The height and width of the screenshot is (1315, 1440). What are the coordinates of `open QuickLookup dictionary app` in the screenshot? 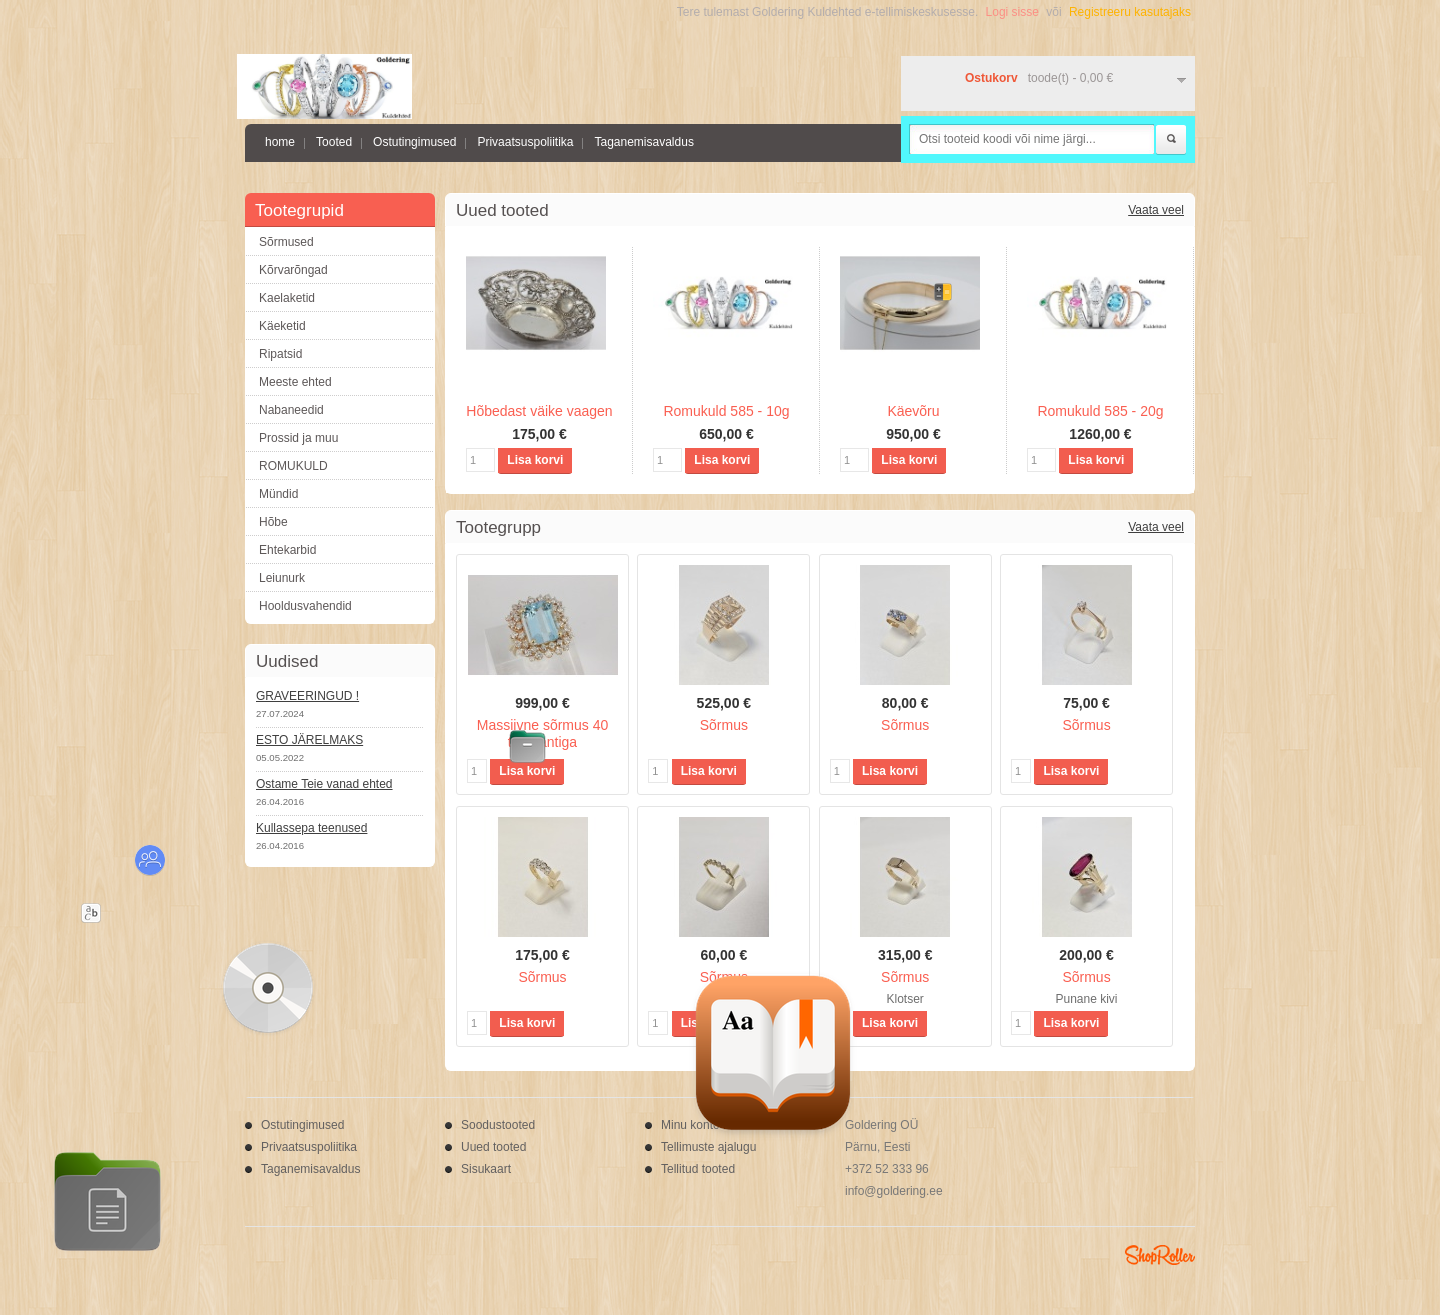 It's located at (773, 1053).